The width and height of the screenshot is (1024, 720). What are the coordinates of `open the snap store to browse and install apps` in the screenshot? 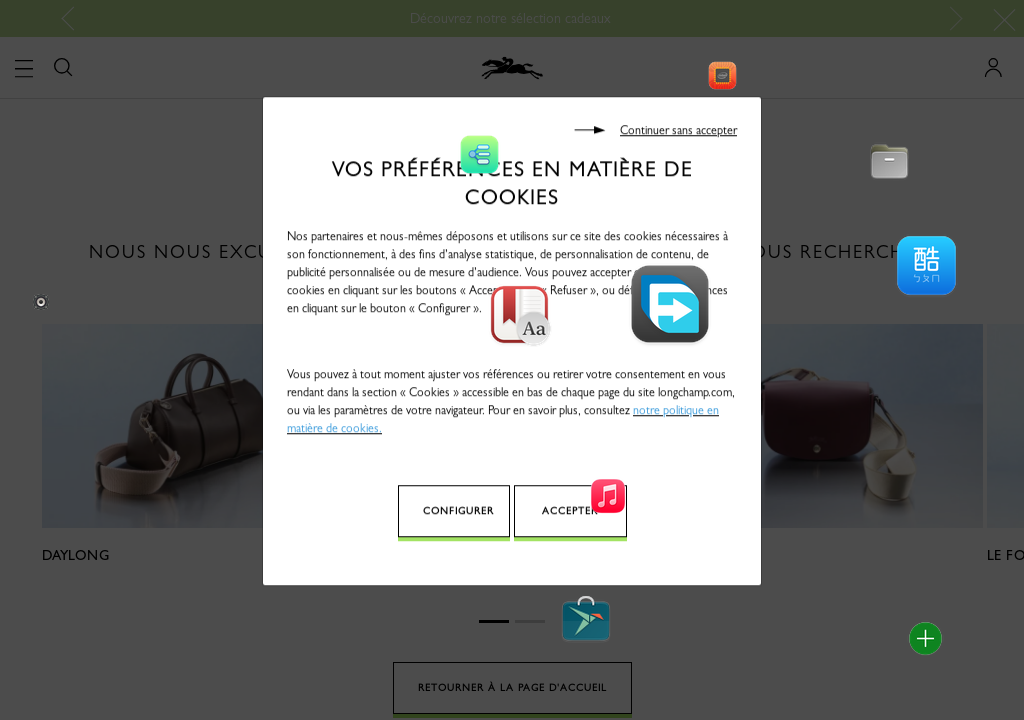 It's located at (586, 621).